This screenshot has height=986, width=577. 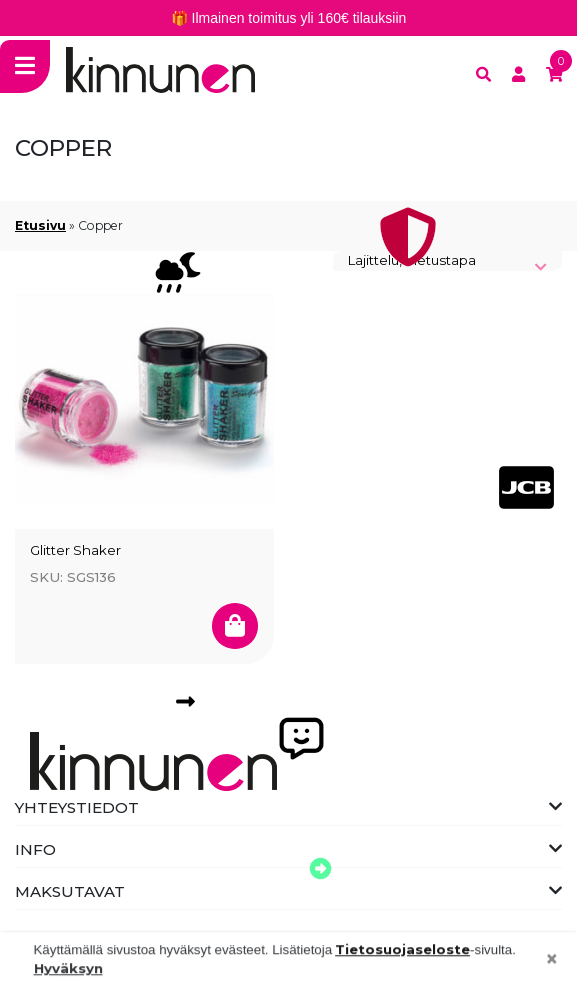 I want to click on pay with JCB credit card, so click(x=526, y=487).